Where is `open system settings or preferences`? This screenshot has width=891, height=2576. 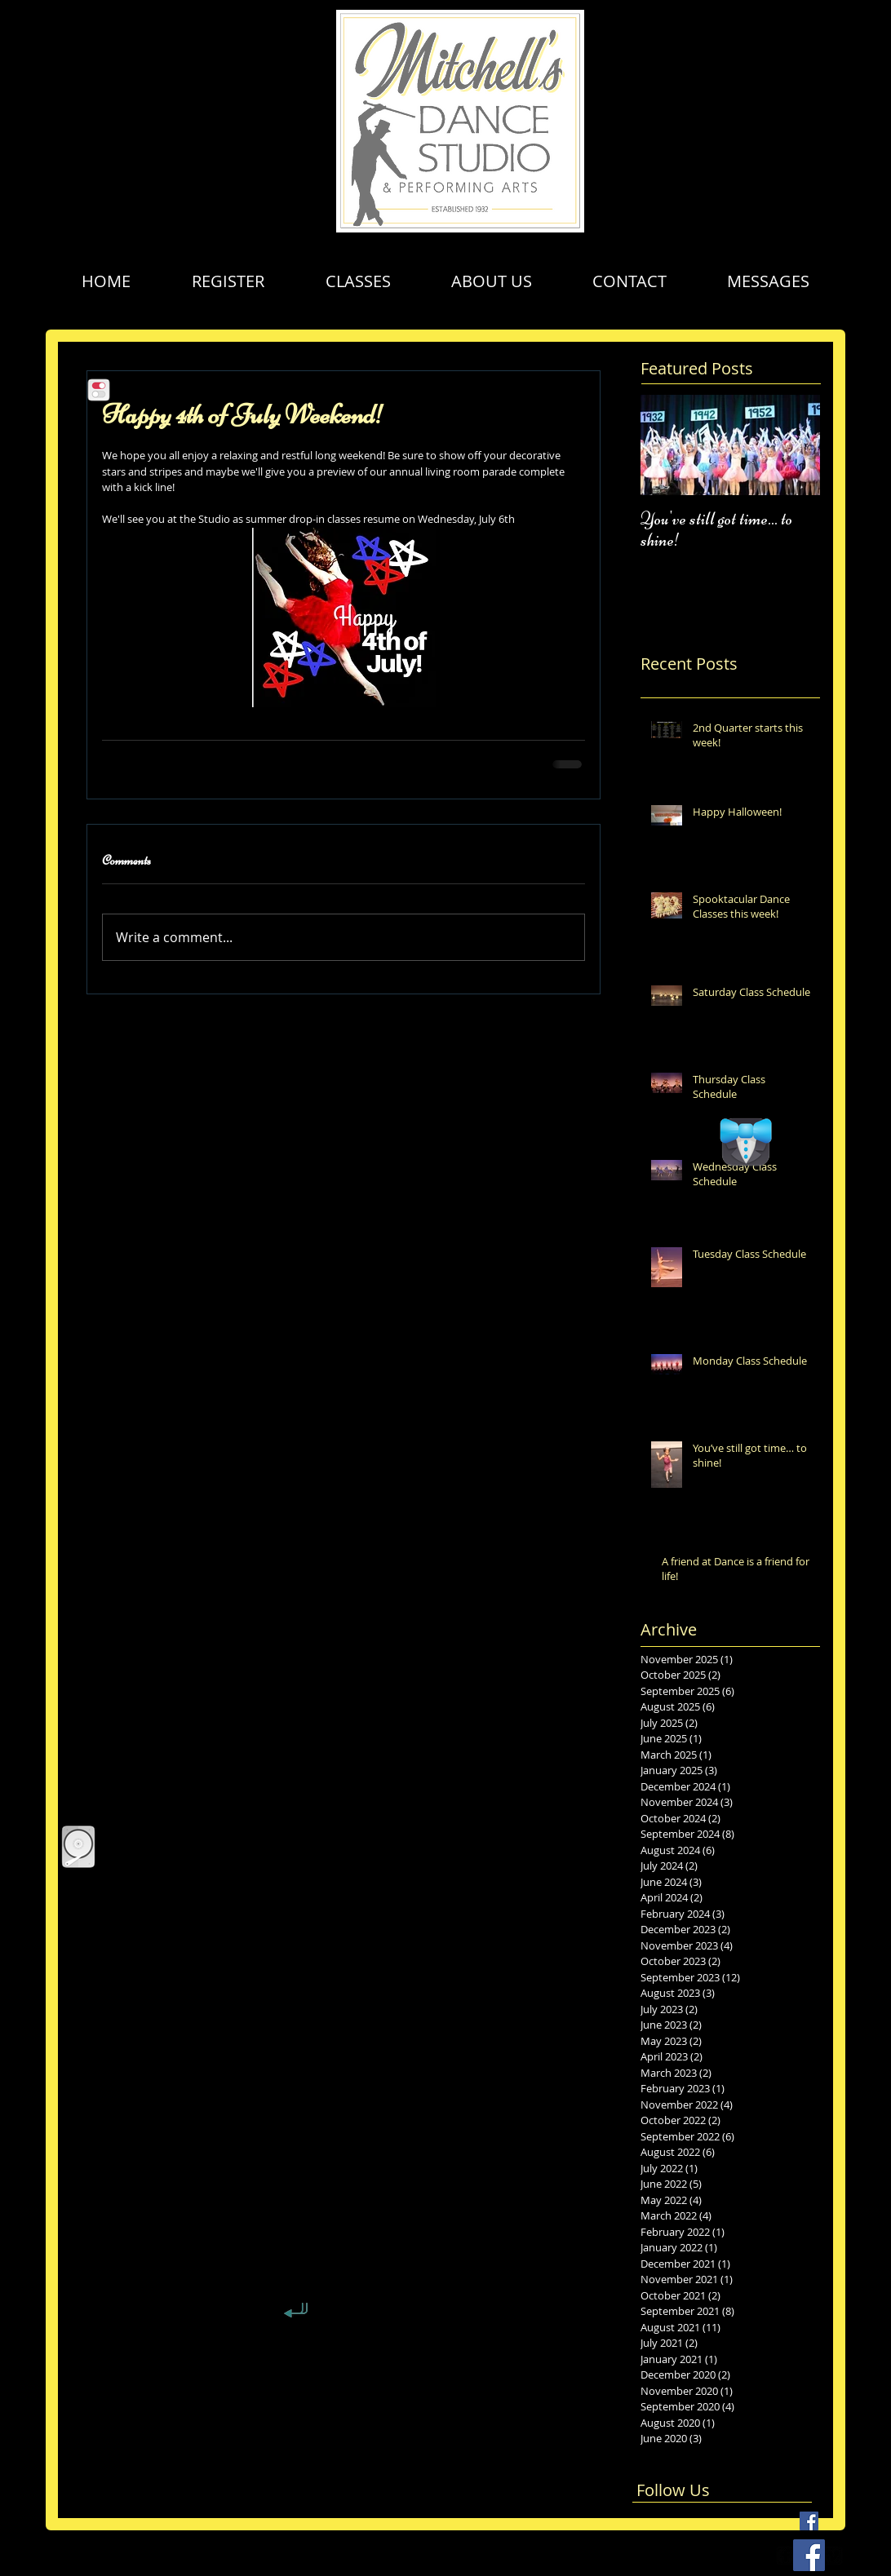
open system settings or preferences is located at coordinates (99, 390).